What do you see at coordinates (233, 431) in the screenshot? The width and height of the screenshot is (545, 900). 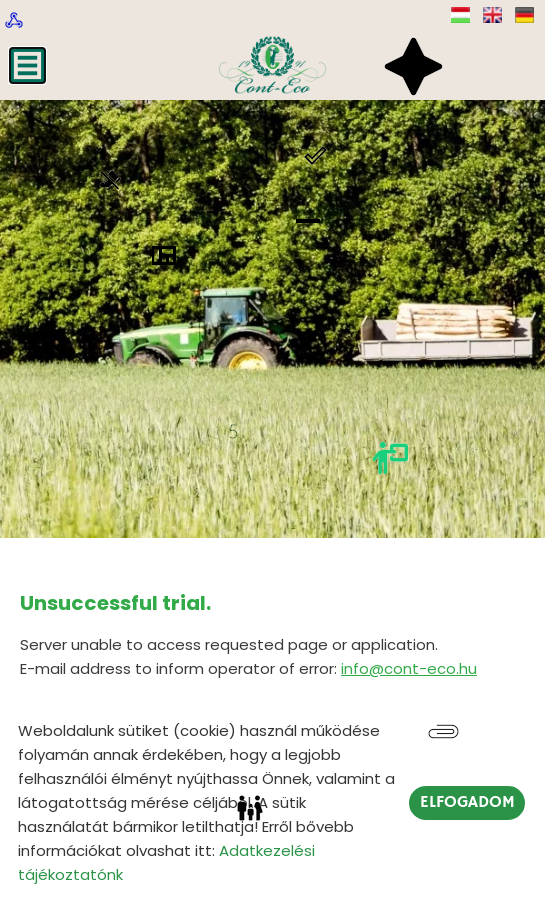 I see `indicates the number five in a list or sequence` at bounding box center [233, 431].